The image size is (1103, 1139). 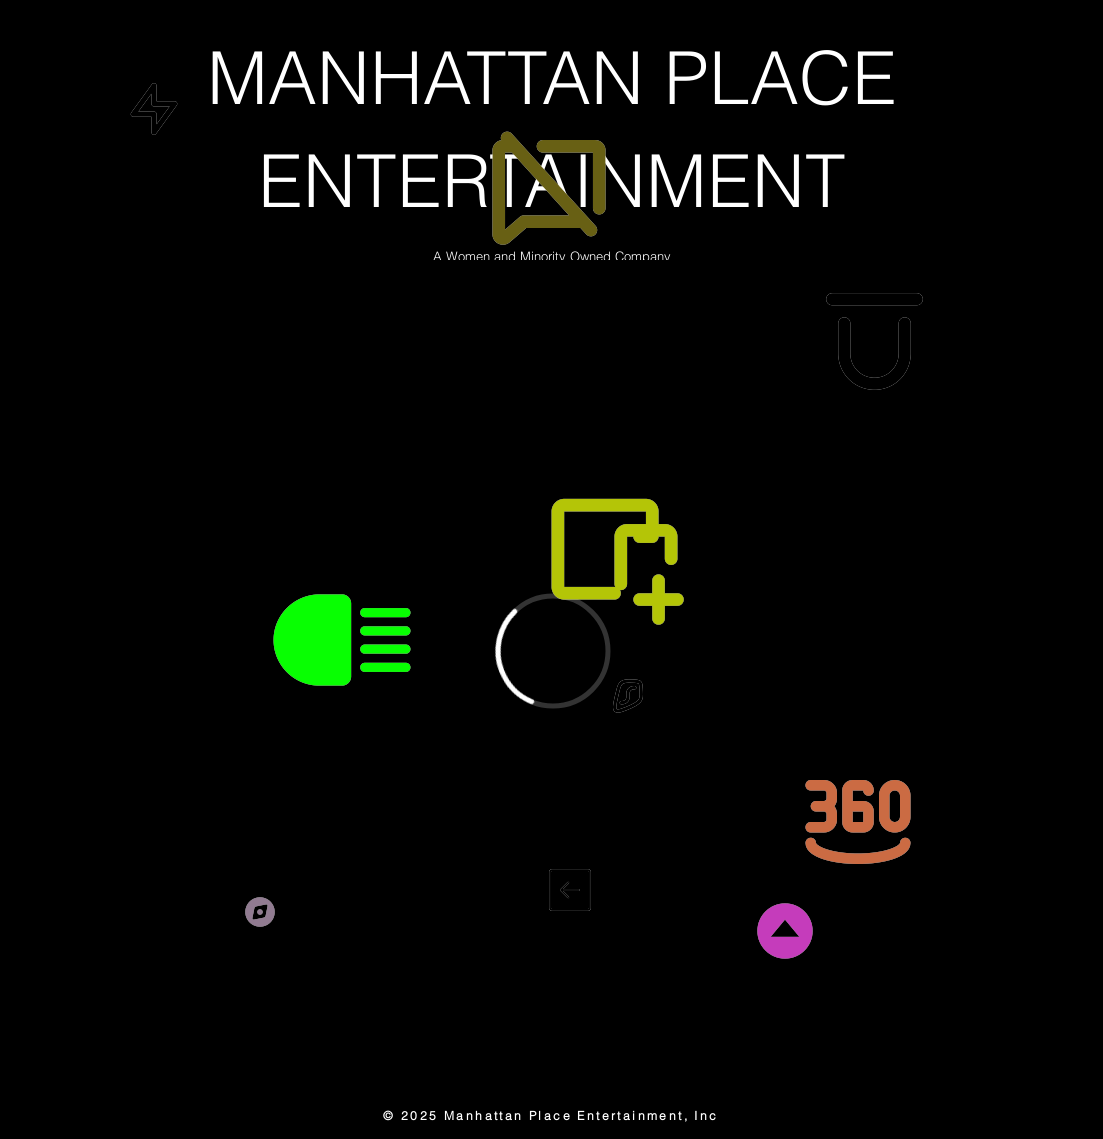 I want to click on add a new device to your account, so click(x=614, y=555).